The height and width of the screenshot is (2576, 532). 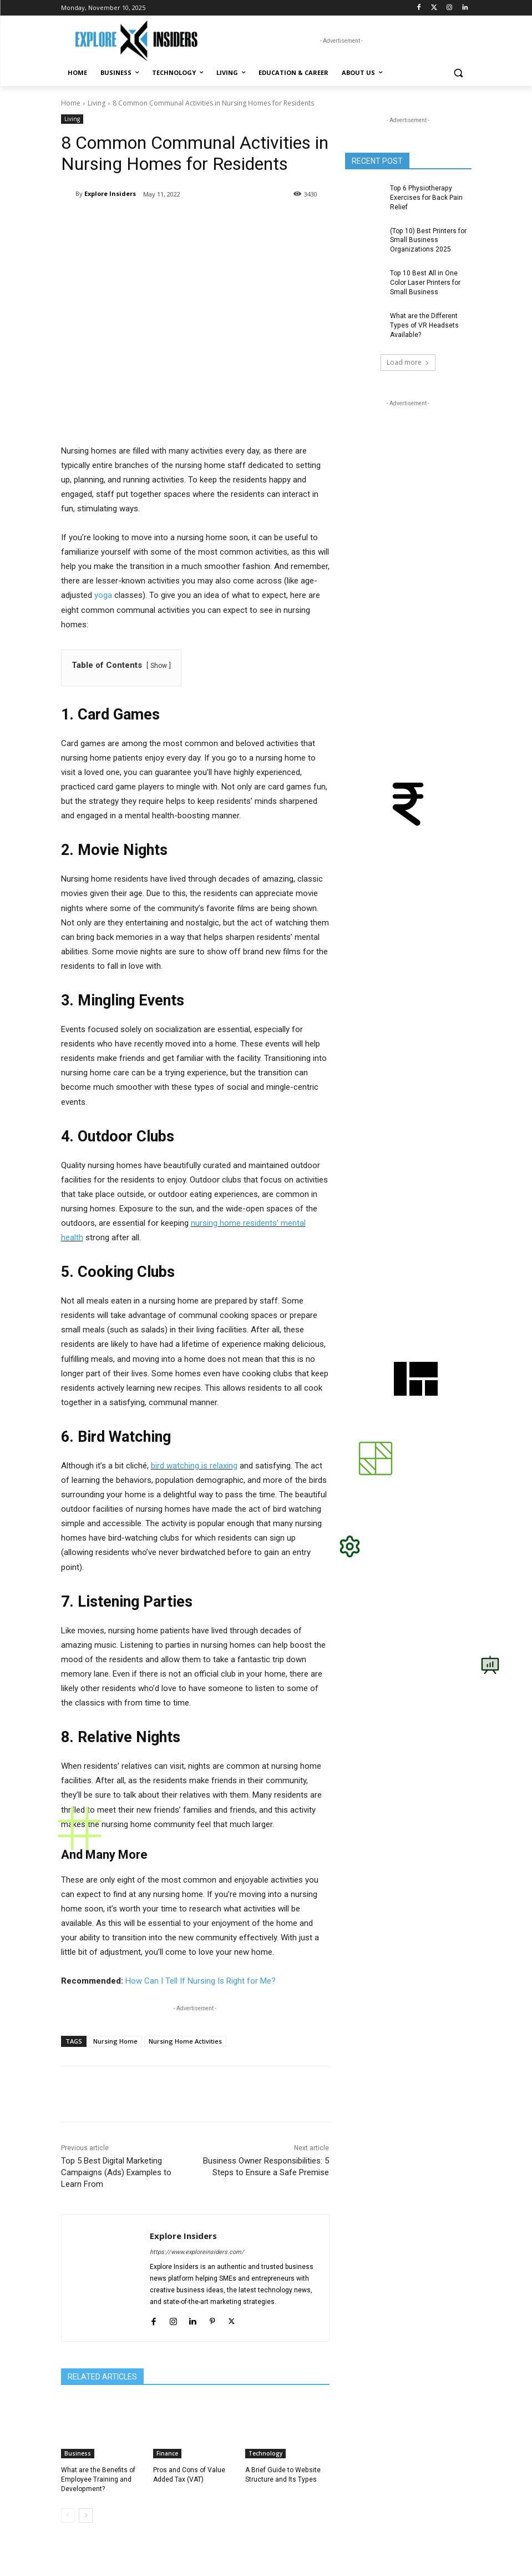 What do you see at coordinates (414, 1380) in the screenshot?
I see `switch to quilt or mosaic view layout` at bounding box center [414, 1380].